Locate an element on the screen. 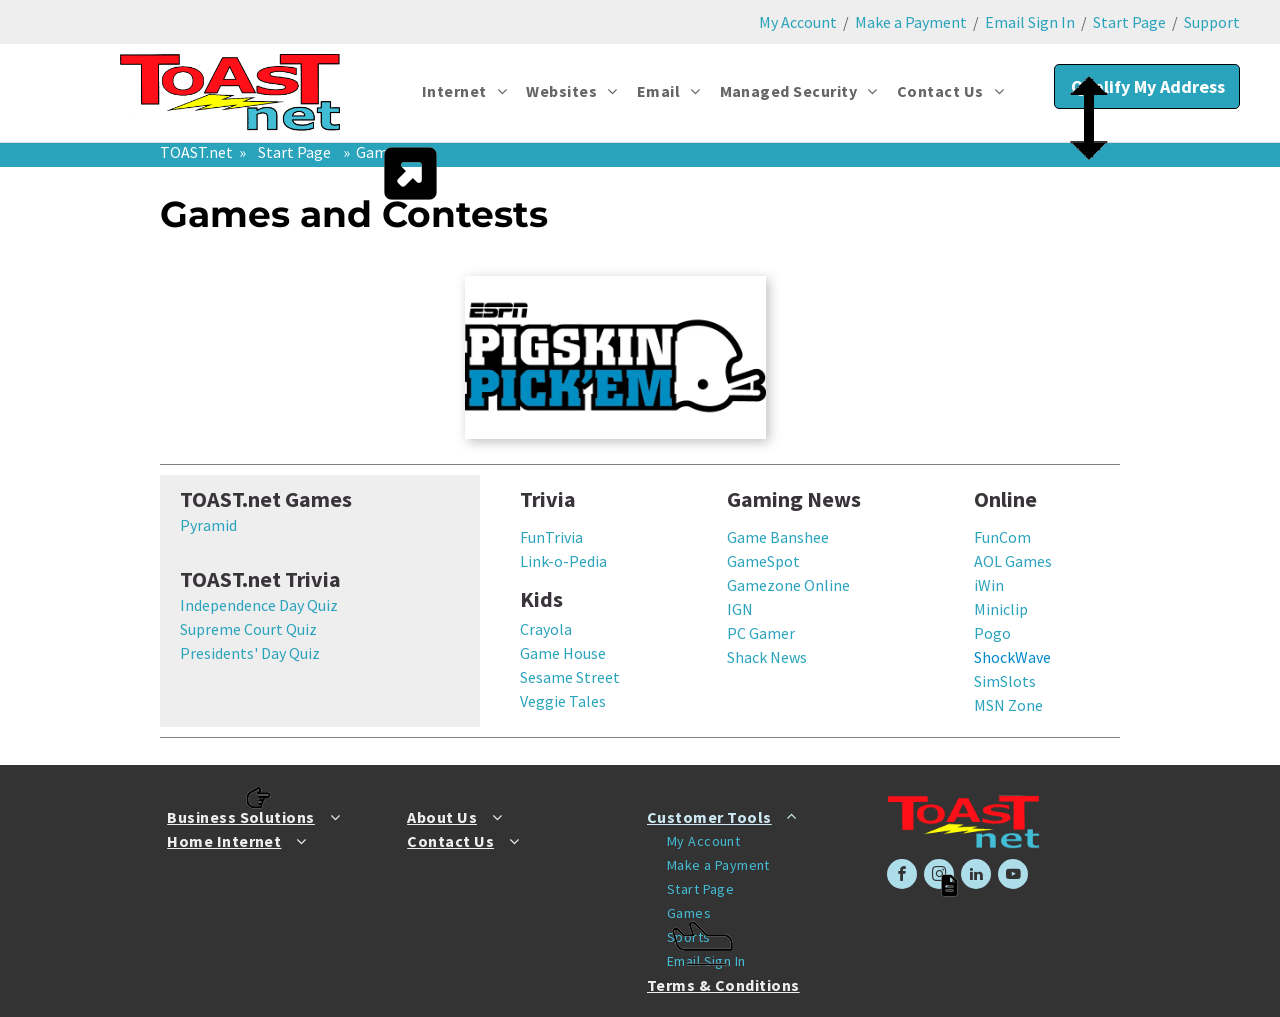  indicates flight mode is active is located at coordinates (702, 941).